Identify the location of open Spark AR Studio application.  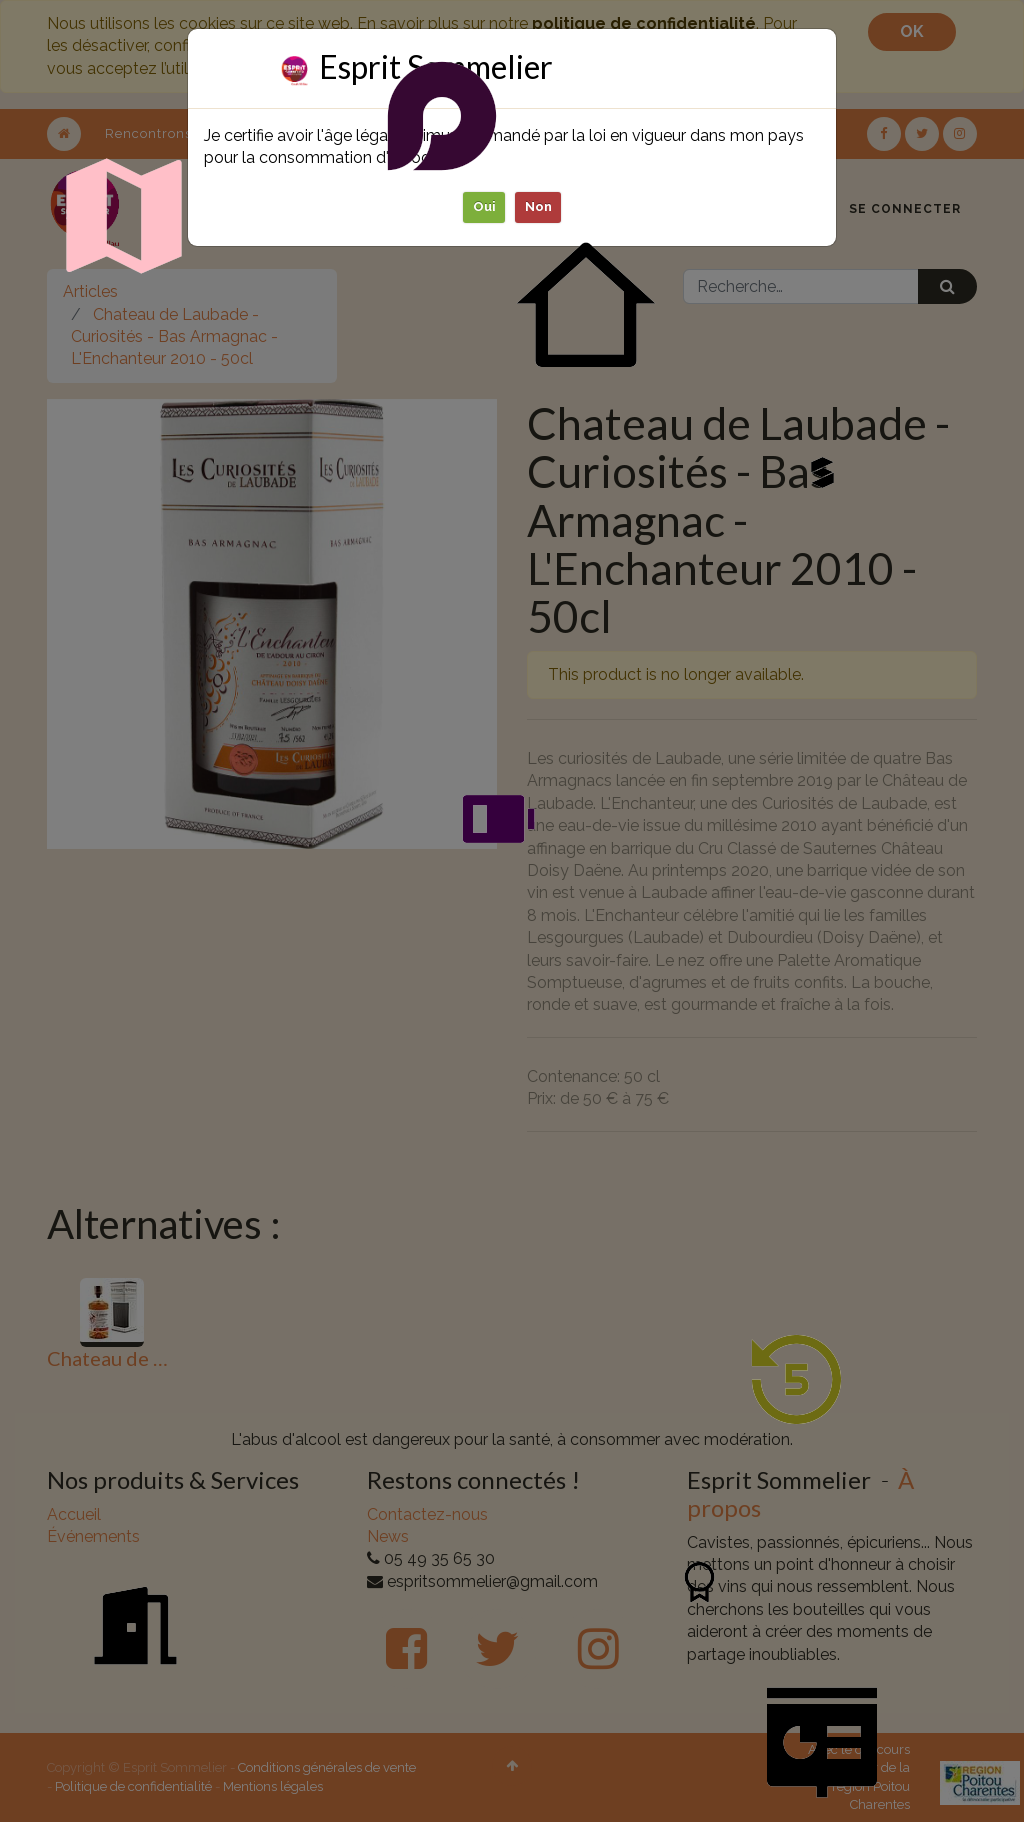
(822, 472).